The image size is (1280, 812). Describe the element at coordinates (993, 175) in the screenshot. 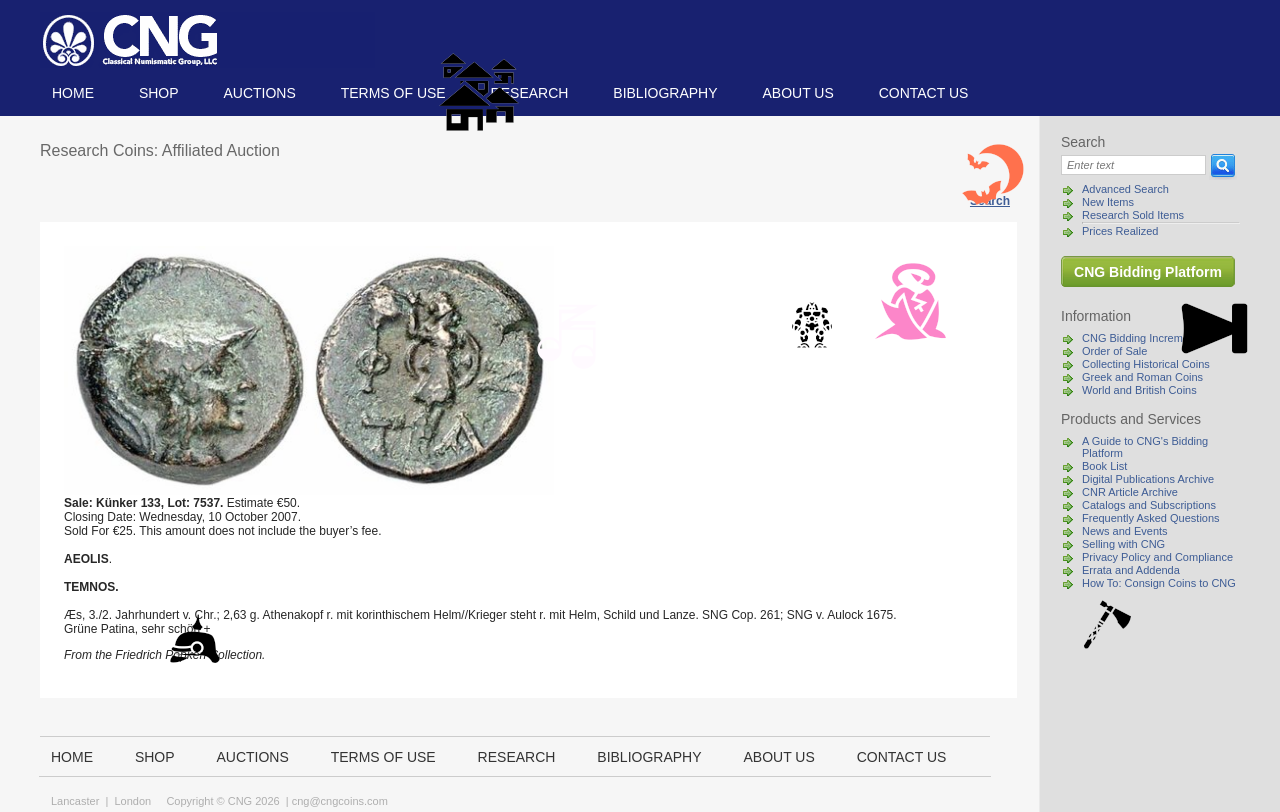

I see `toggle night mode or dark theme` at that location.